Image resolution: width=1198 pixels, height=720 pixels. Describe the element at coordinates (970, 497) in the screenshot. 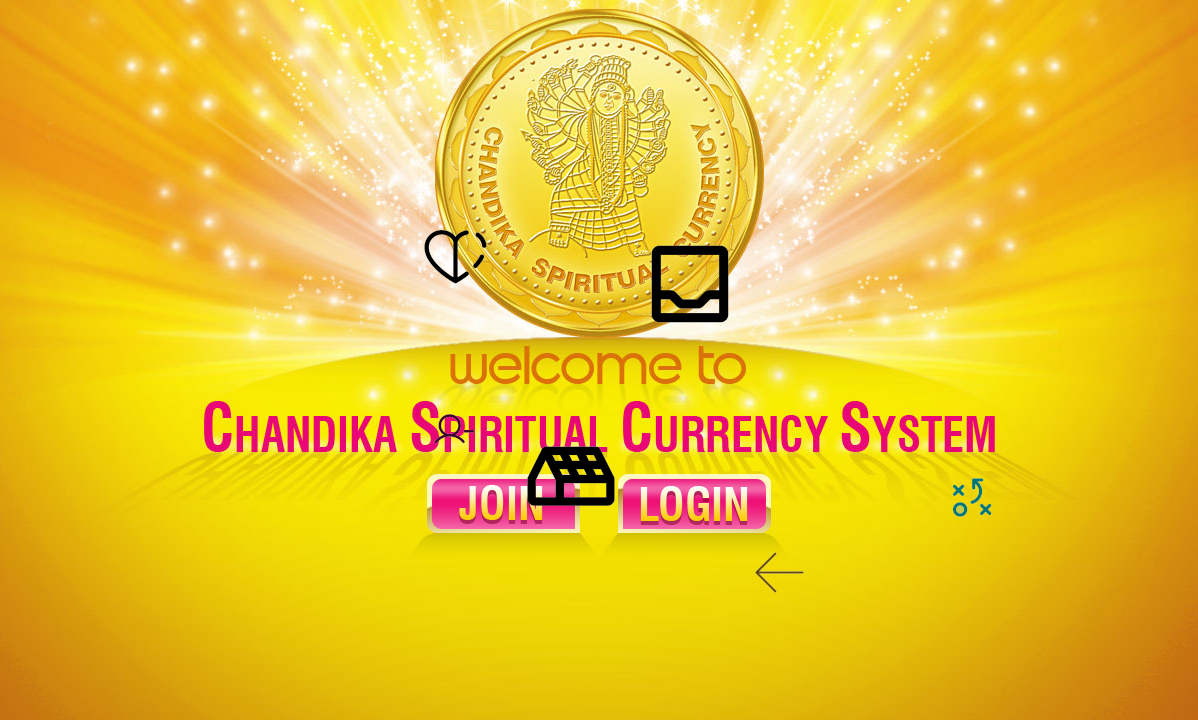

I see `view game plan or strategy options` at that location.